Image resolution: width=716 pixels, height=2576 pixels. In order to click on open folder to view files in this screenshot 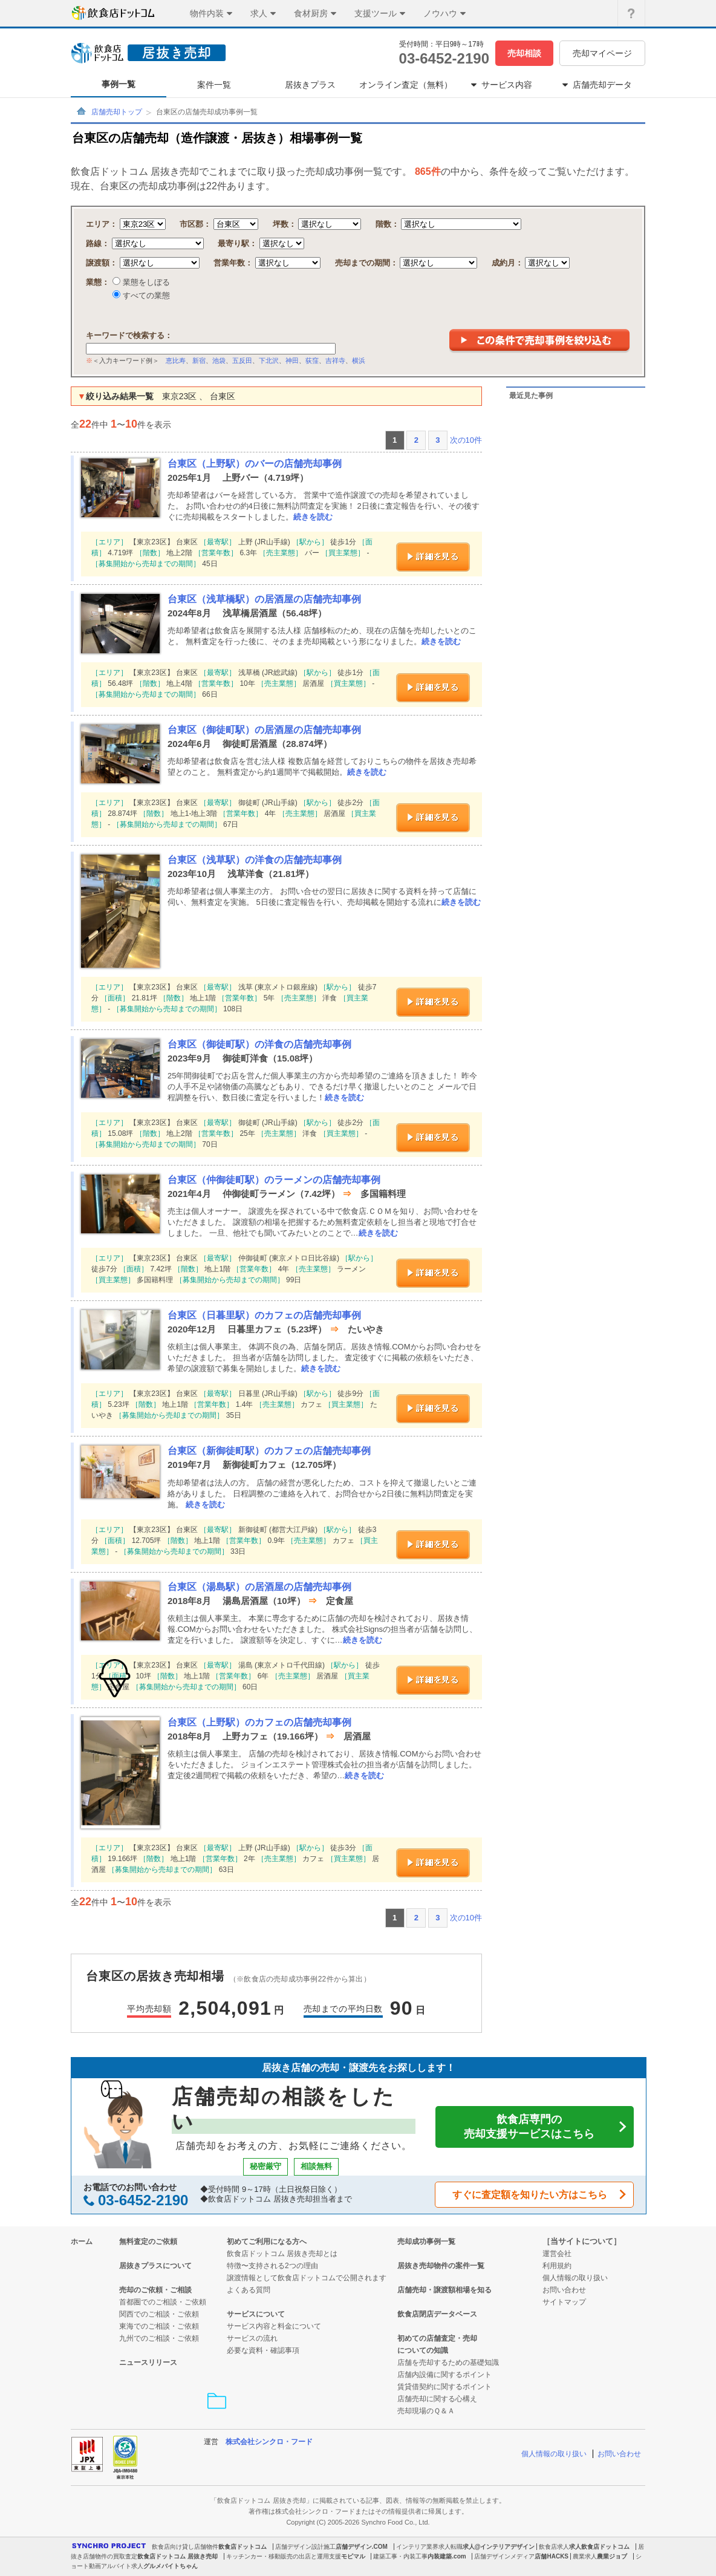, I will do `click(216, 2401)`.